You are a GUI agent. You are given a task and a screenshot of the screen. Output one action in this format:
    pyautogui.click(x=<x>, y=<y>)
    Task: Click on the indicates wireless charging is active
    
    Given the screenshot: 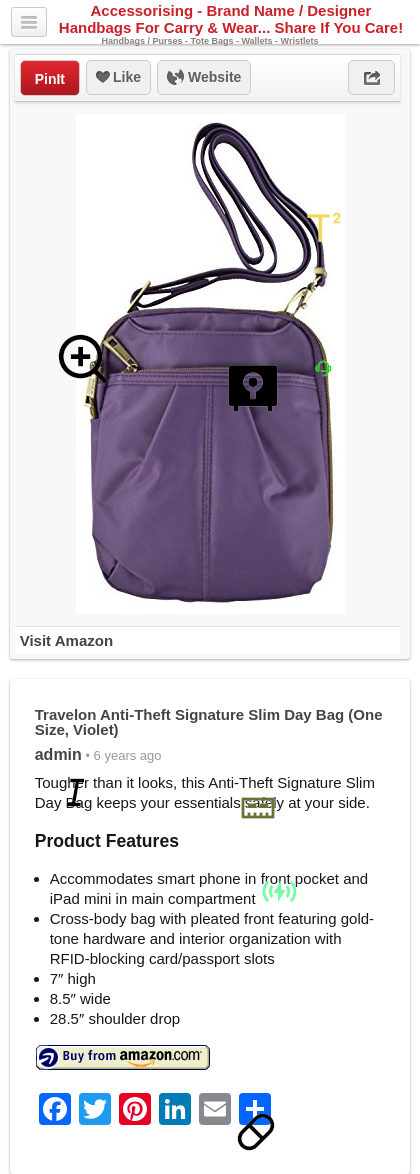 What is the action you would take?
    pyautogui.click(x=279, y=891)
    